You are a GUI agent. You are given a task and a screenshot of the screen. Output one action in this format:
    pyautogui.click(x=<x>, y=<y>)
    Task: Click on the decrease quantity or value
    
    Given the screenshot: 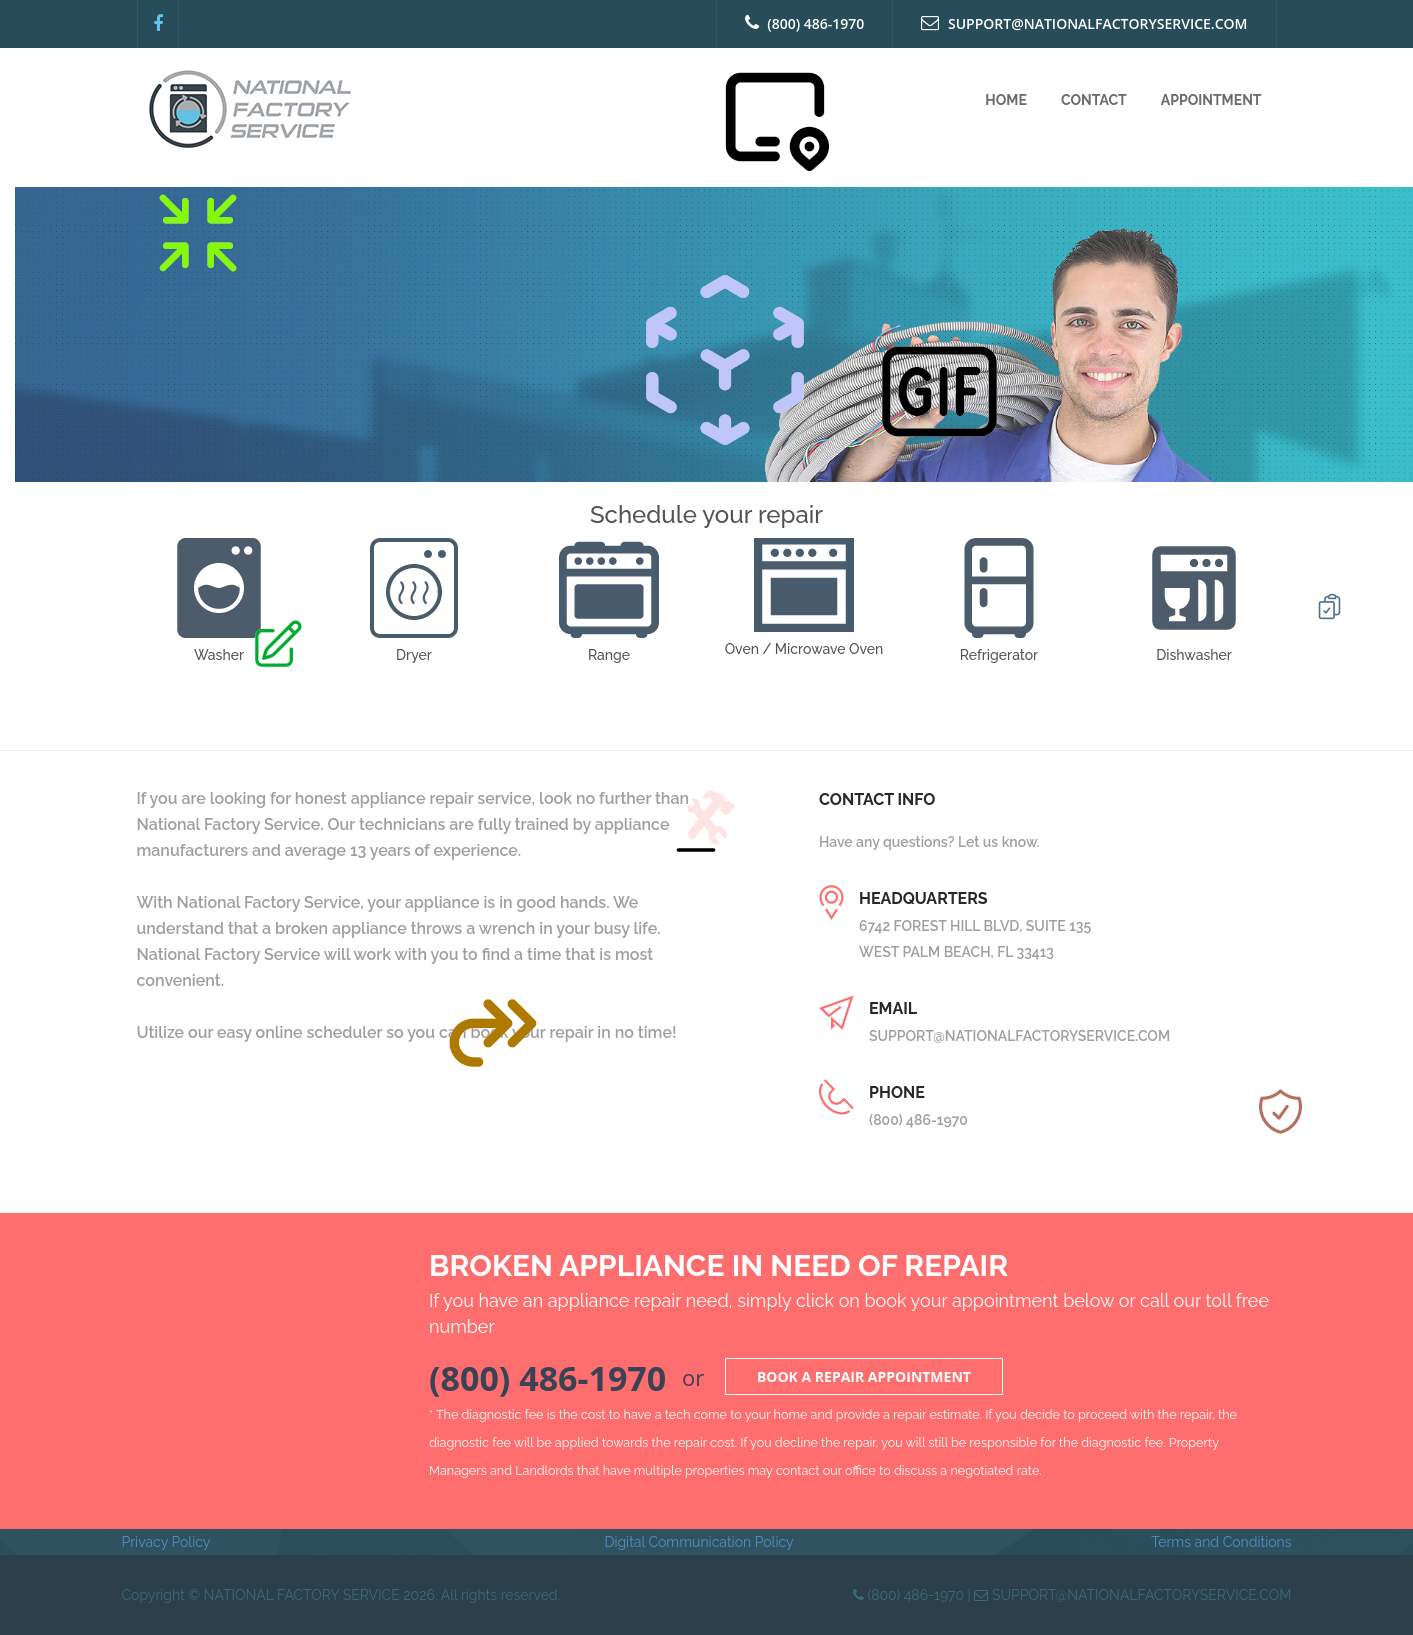 What is the action you would take?
    pyautogui.click(x=696, y=850)
    